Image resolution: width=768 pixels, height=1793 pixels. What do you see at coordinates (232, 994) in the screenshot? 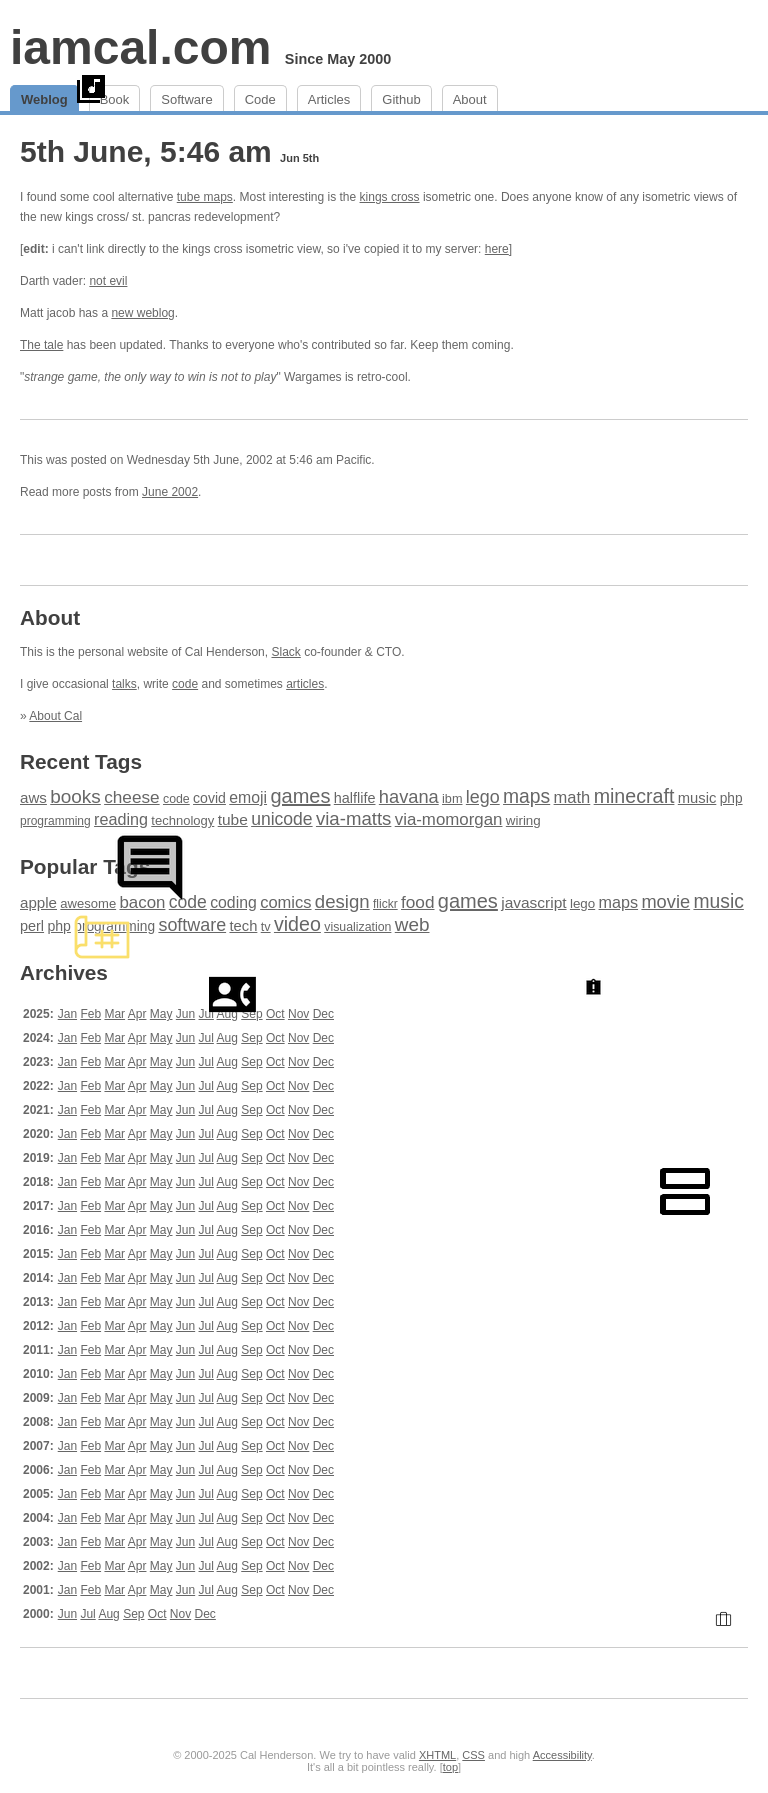
I see `call a contact from your address book` at bounding box center [232, 994].